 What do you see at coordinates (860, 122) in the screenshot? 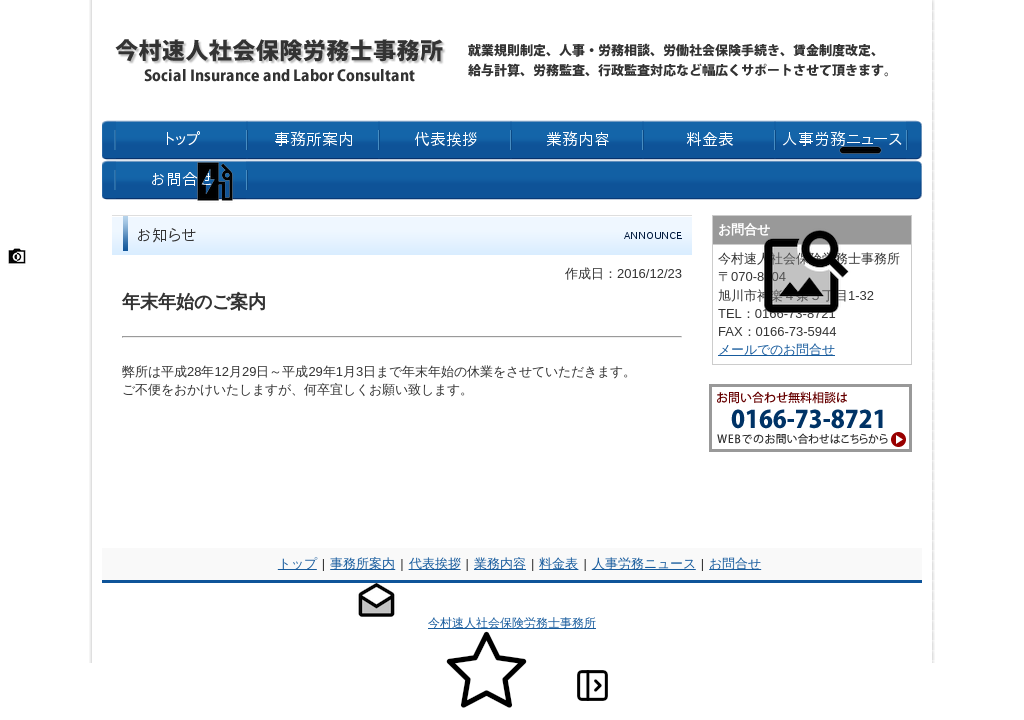
I see `minimize the current window` at bounding box center [860, 122].